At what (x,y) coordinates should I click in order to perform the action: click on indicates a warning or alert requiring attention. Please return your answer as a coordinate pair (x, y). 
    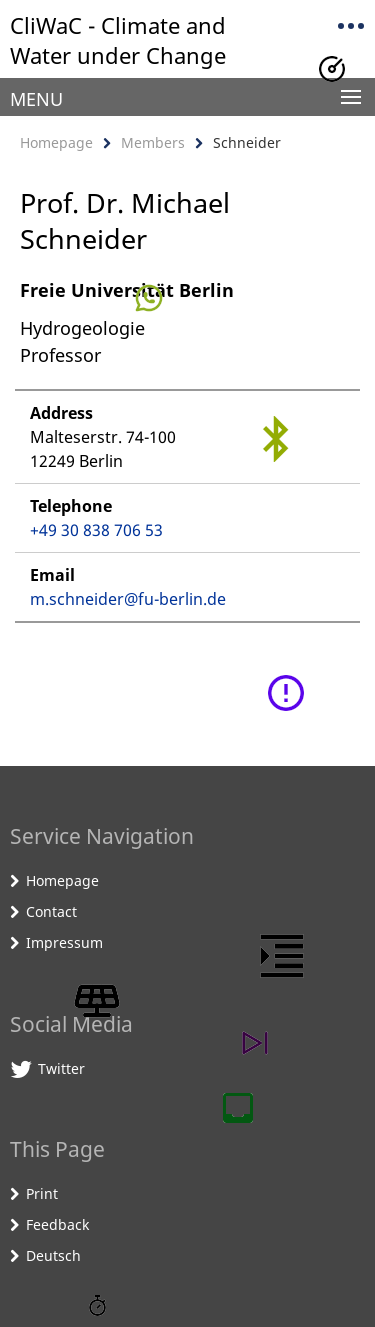
    Looking at the image, I should click on (286, 693).